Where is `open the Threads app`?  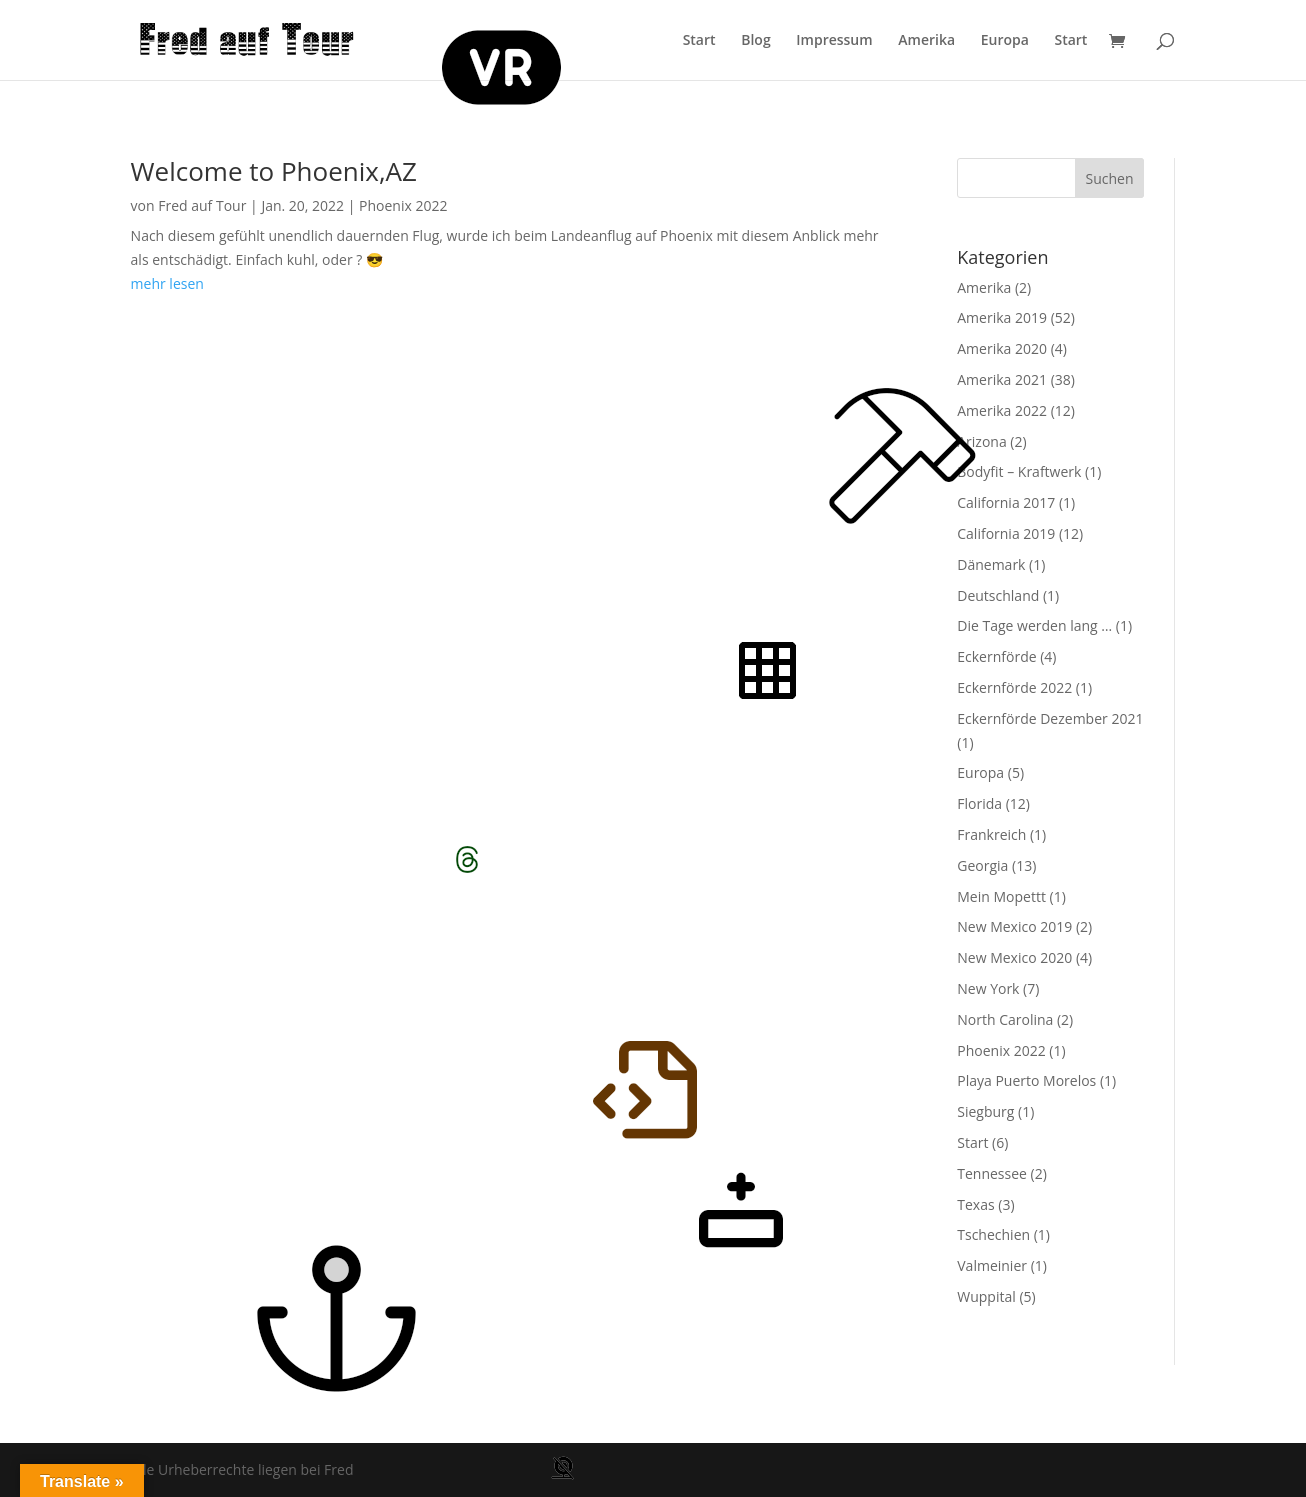 open the Threads app is located at coordinates (467, 859).